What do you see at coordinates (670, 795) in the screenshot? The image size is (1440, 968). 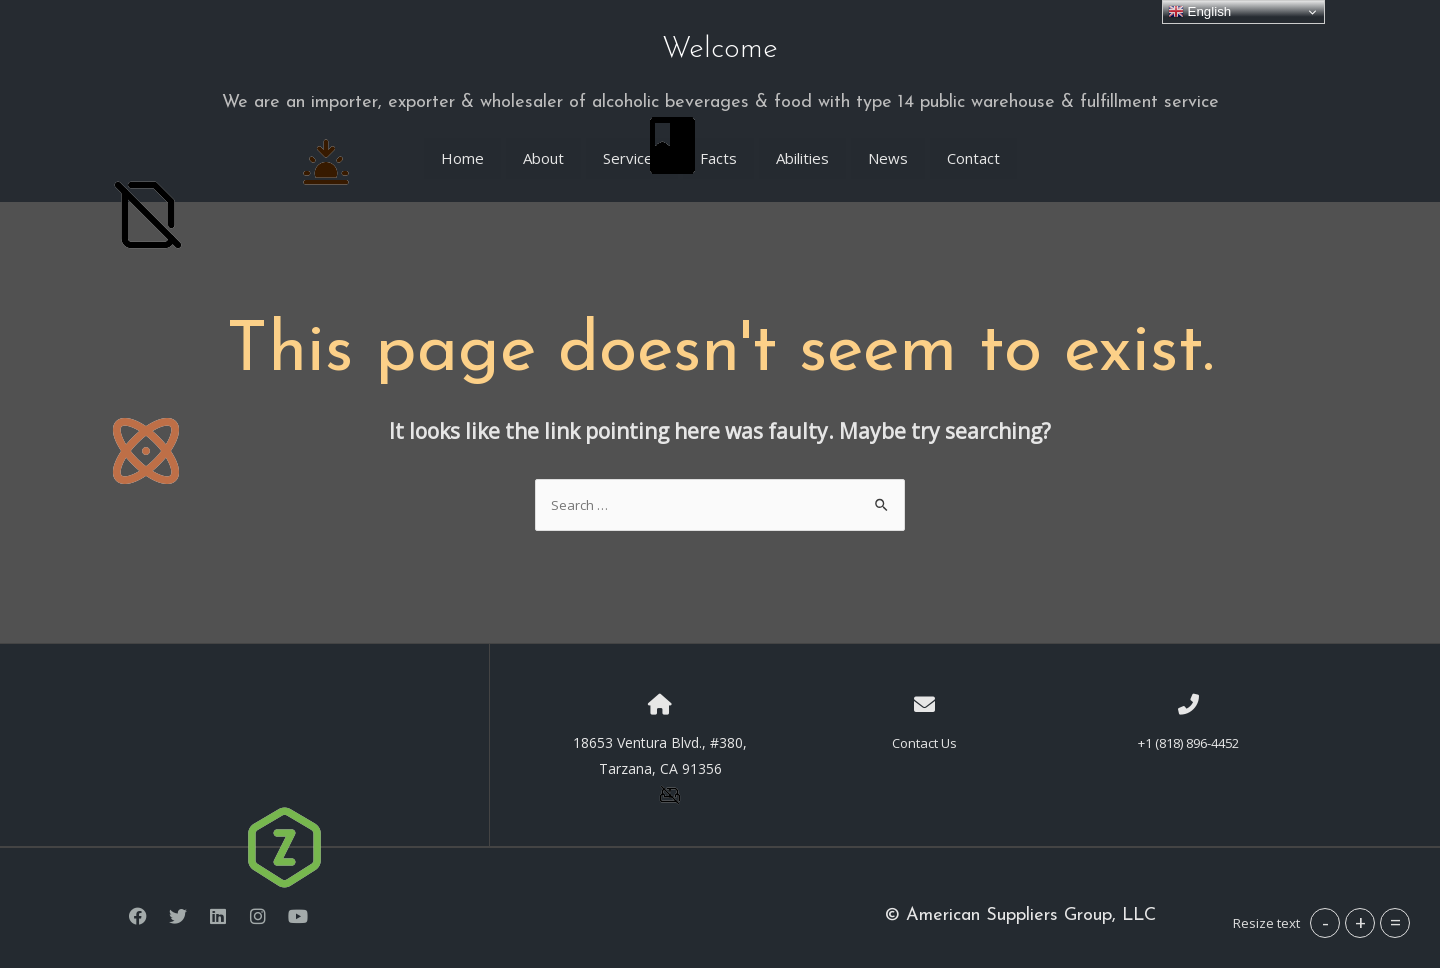 I see `indicates furniture or seating is unavailable` at bounding box center [670, 795].